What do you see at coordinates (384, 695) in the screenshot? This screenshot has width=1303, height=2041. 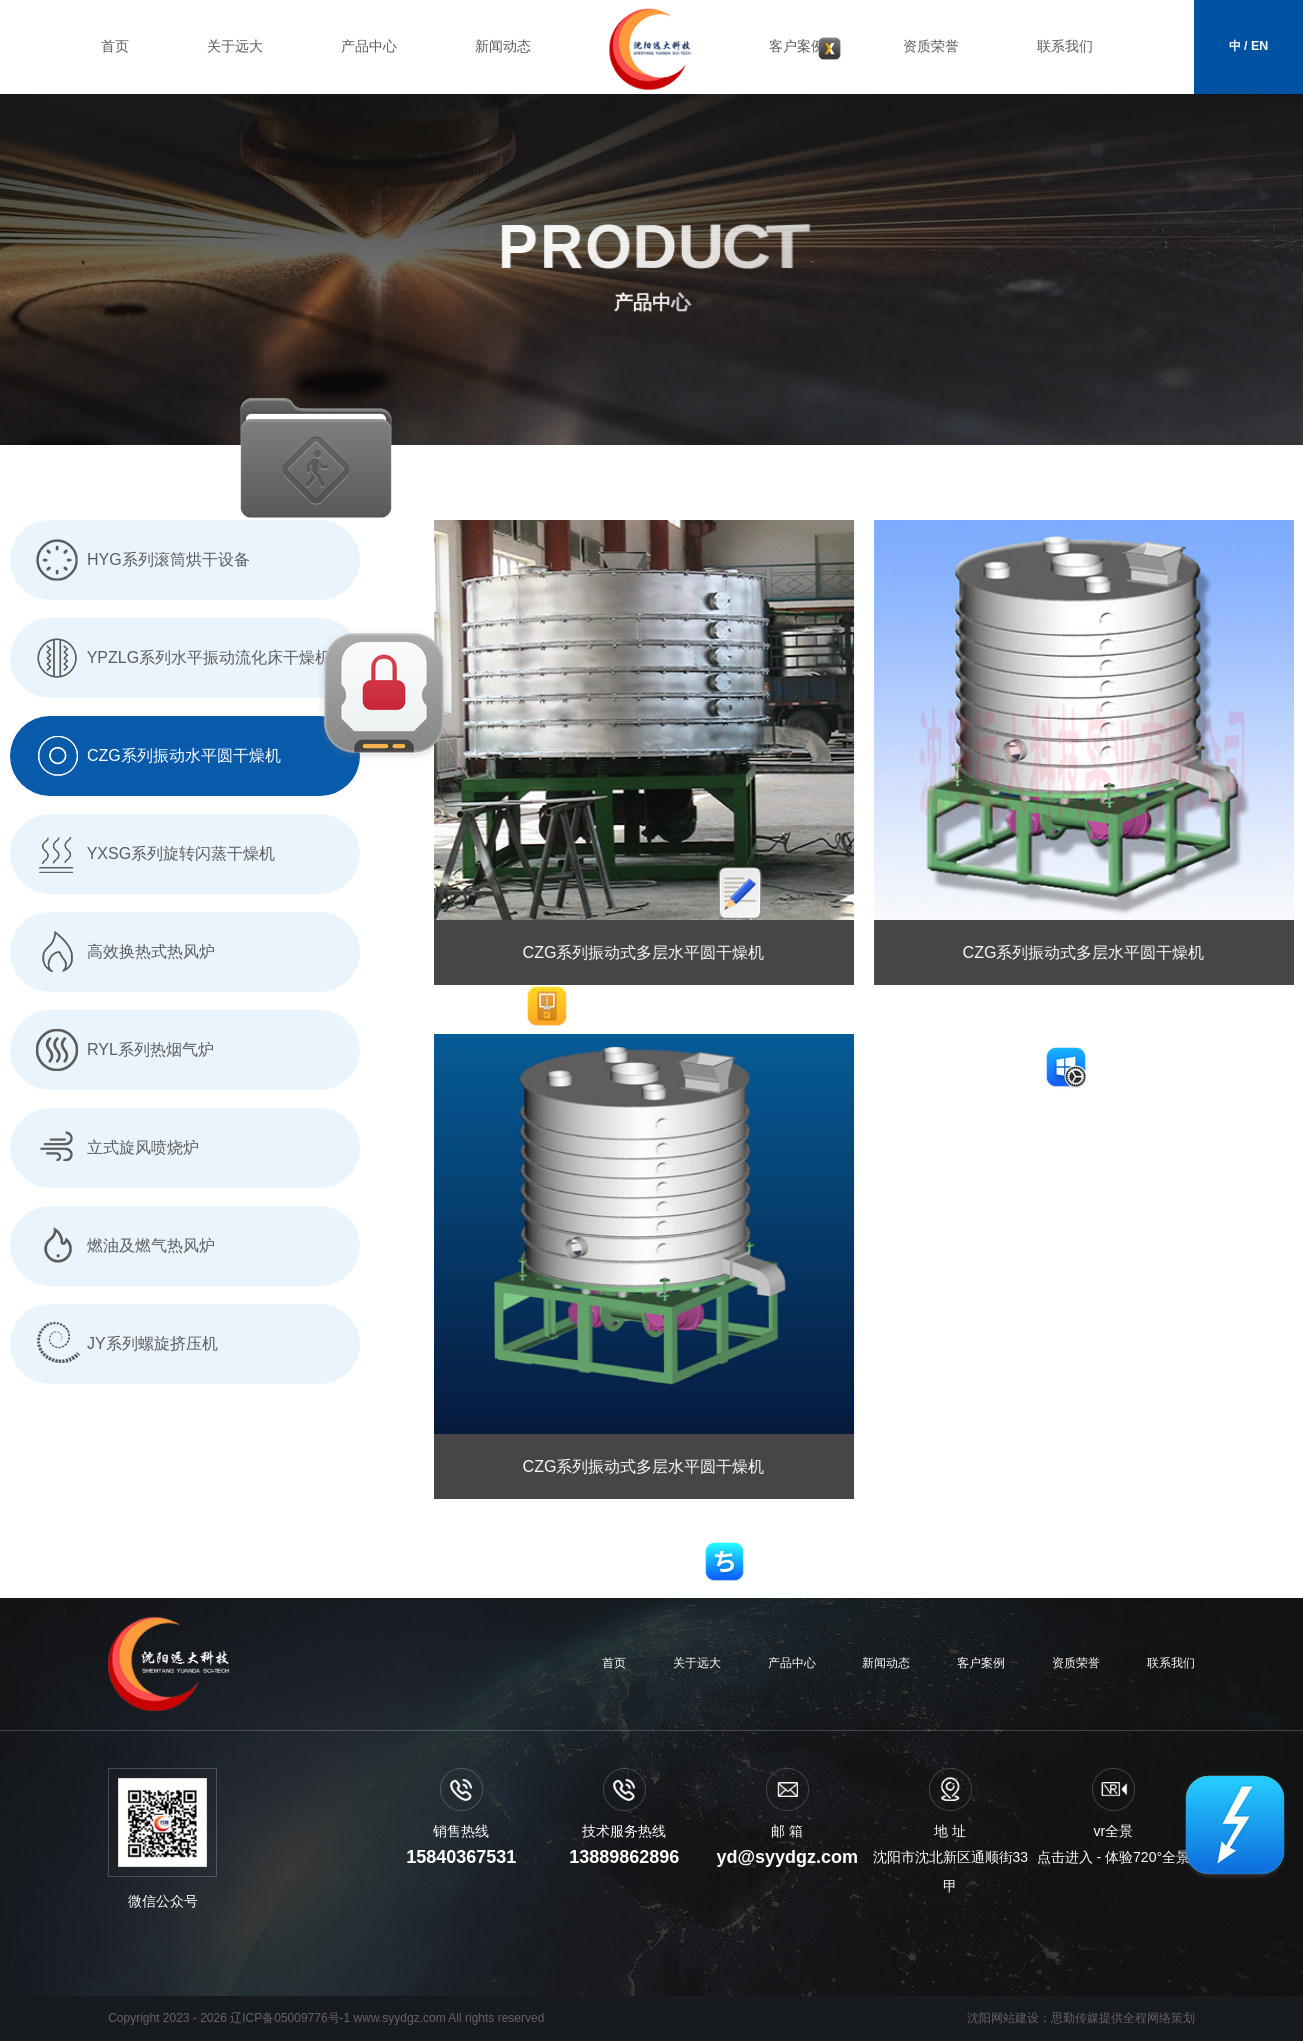 I see `access encryption and security settings` at bounding box center [384, 695].